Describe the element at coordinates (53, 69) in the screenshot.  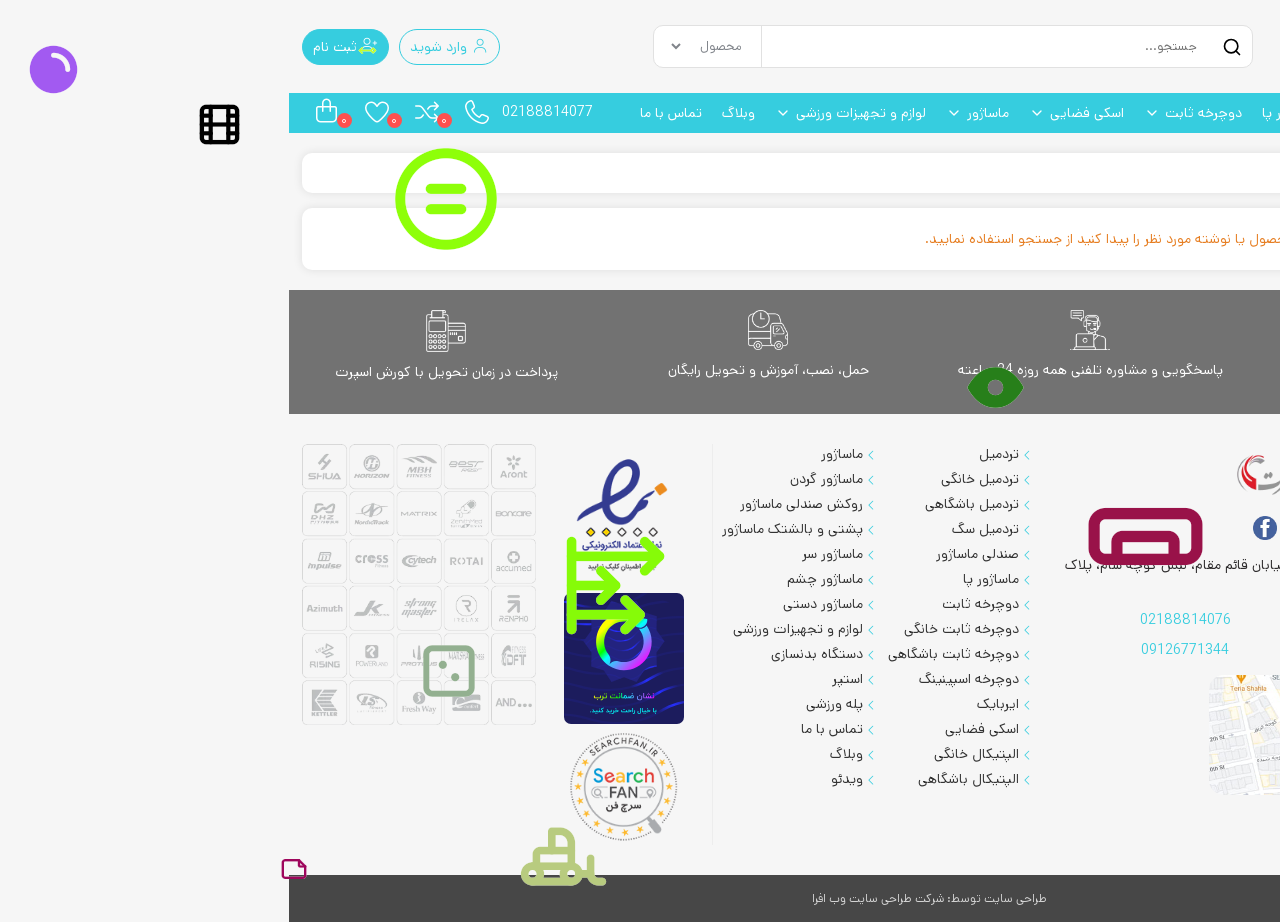
I see `apply inner shadow effect to top-right corner` at that location.